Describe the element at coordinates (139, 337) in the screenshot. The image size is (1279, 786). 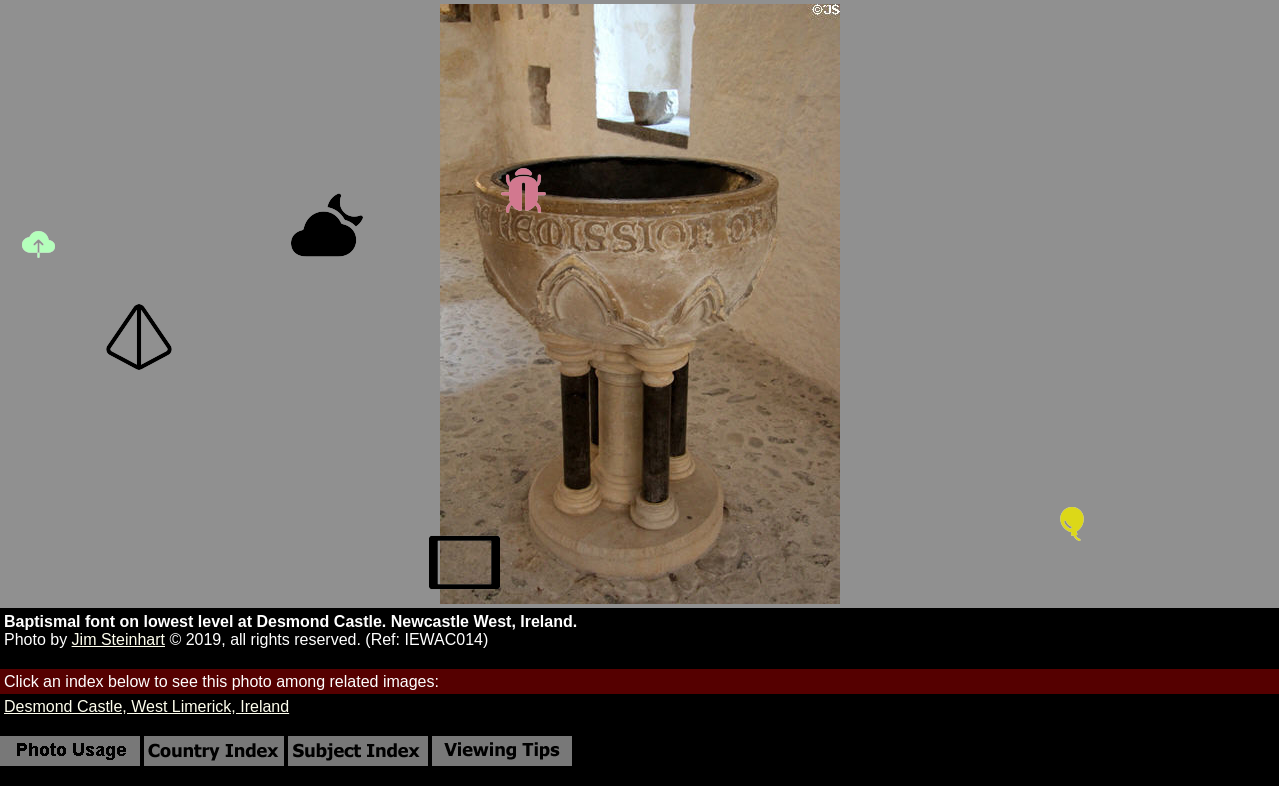
I see `access 3D modeling or rendering tools` at that location.